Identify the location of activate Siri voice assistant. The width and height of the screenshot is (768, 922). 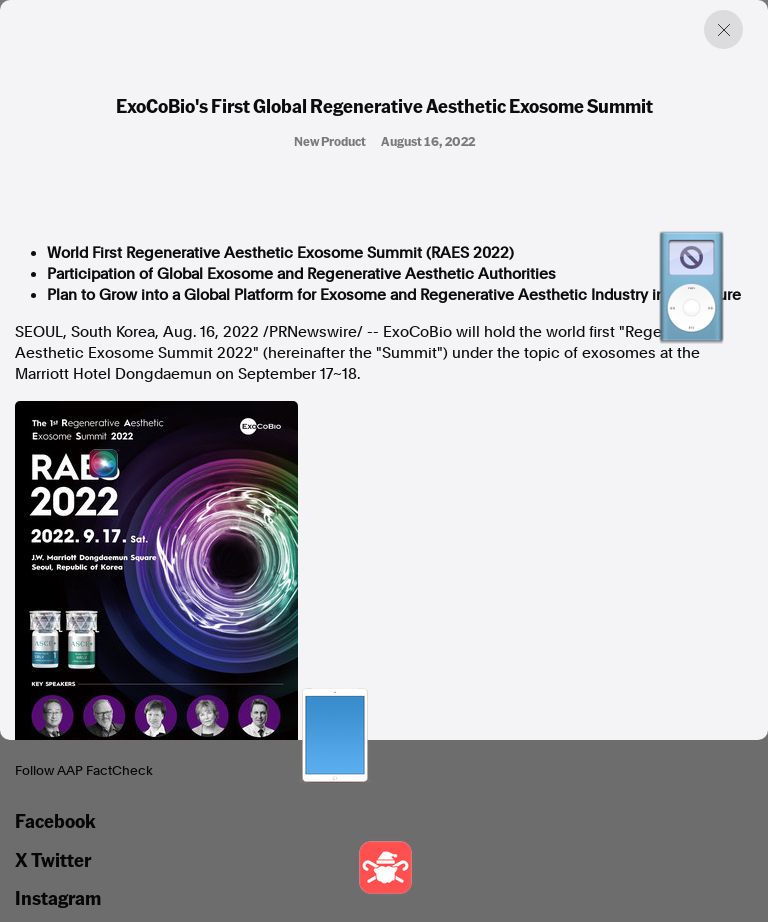
(103, 463).